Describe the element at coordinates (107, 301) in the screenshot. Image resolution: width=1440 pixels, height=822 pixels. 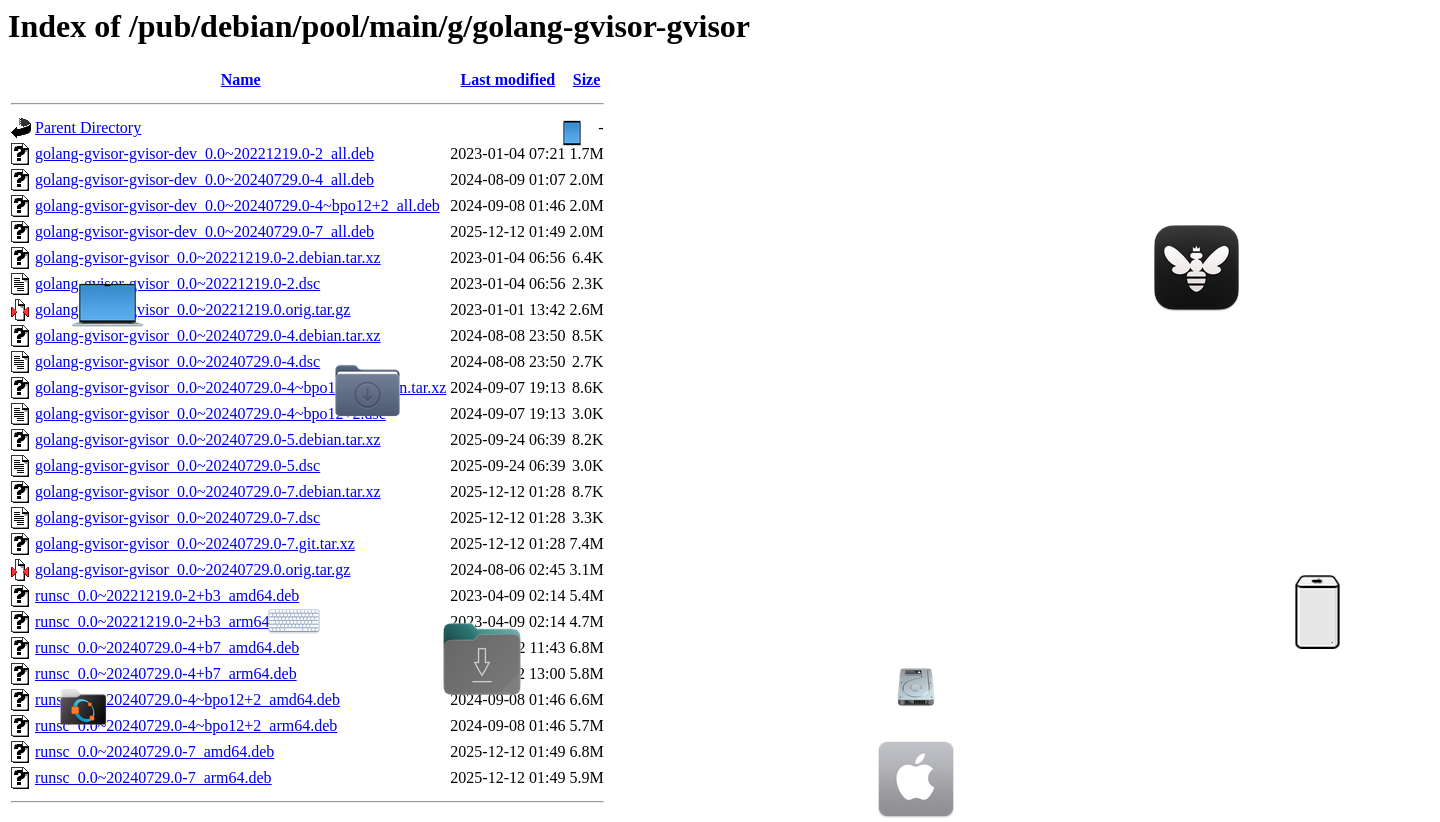
I see `represents a MacBook Air 15" device in system settings` at that location.